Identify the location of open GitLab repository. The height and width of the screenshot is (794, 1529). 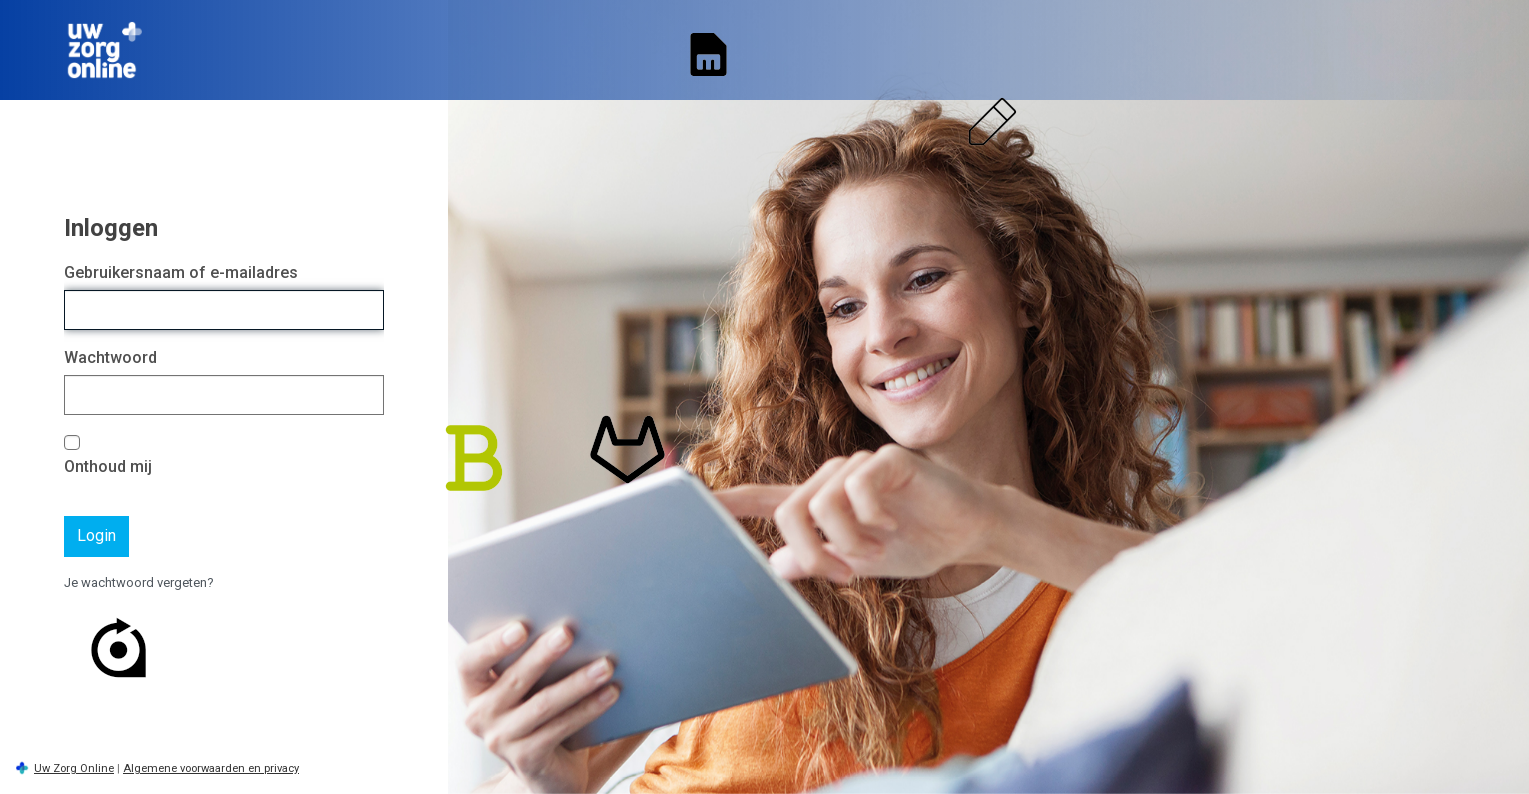
(627, 449).